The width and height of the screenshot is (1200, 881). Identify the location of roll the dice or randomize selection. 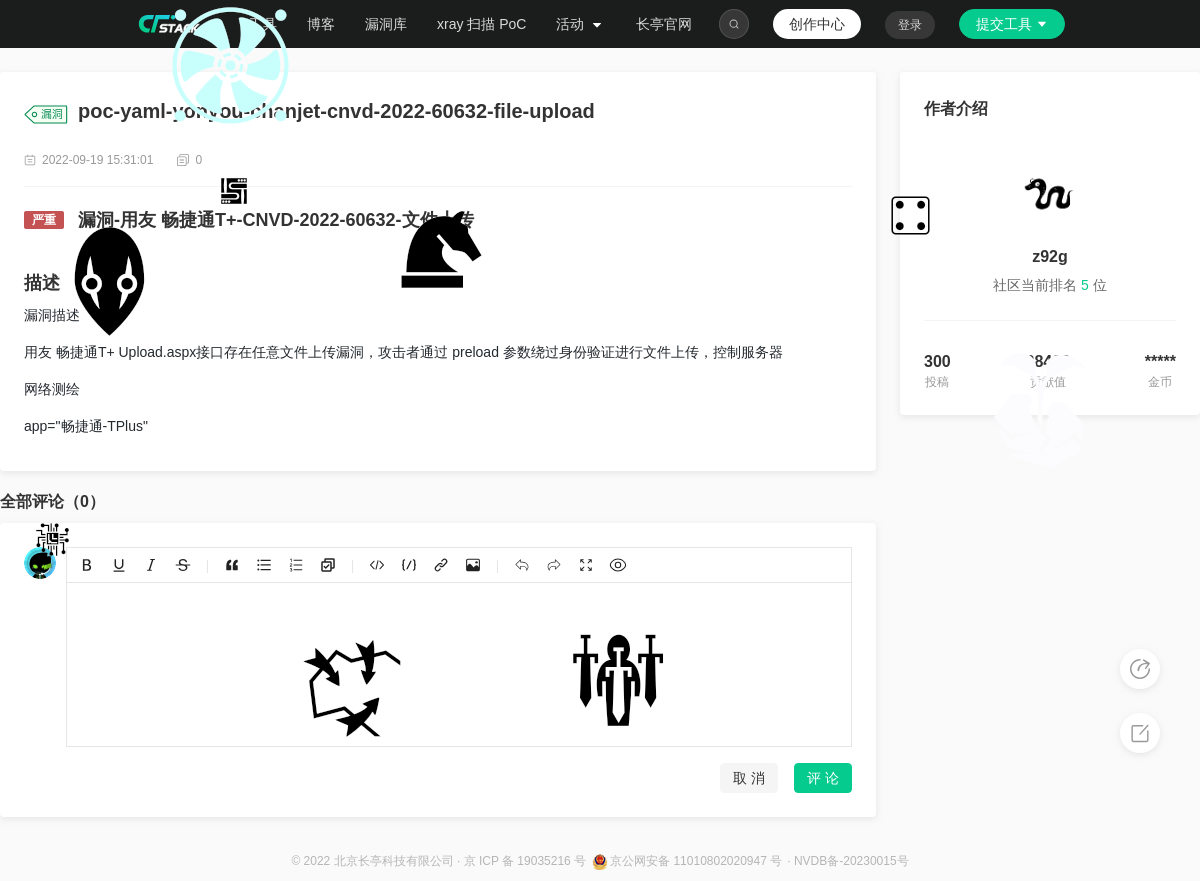
(910, 215).